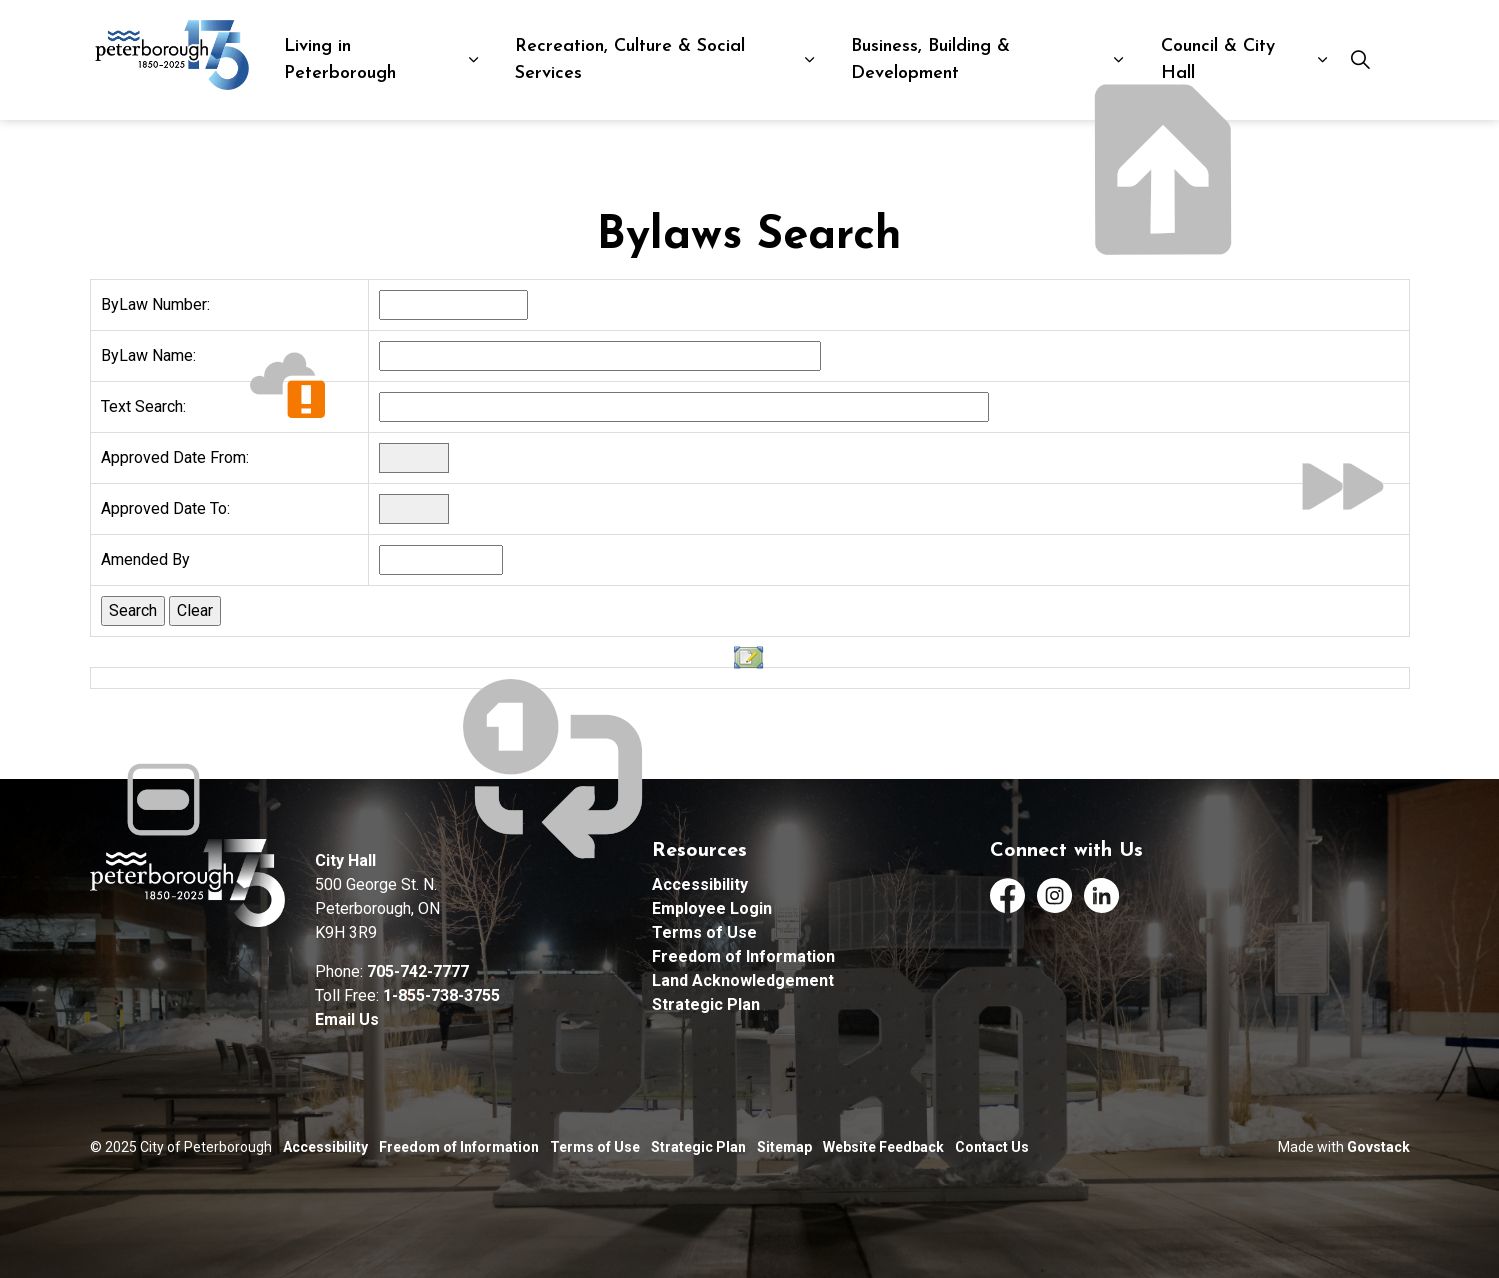 This screenshot has height=1278, width=1499. What do you see at coordinates (558, 774) in the screenshot?
I see `repeat current song in playlist` at bounding box center [558, 774].